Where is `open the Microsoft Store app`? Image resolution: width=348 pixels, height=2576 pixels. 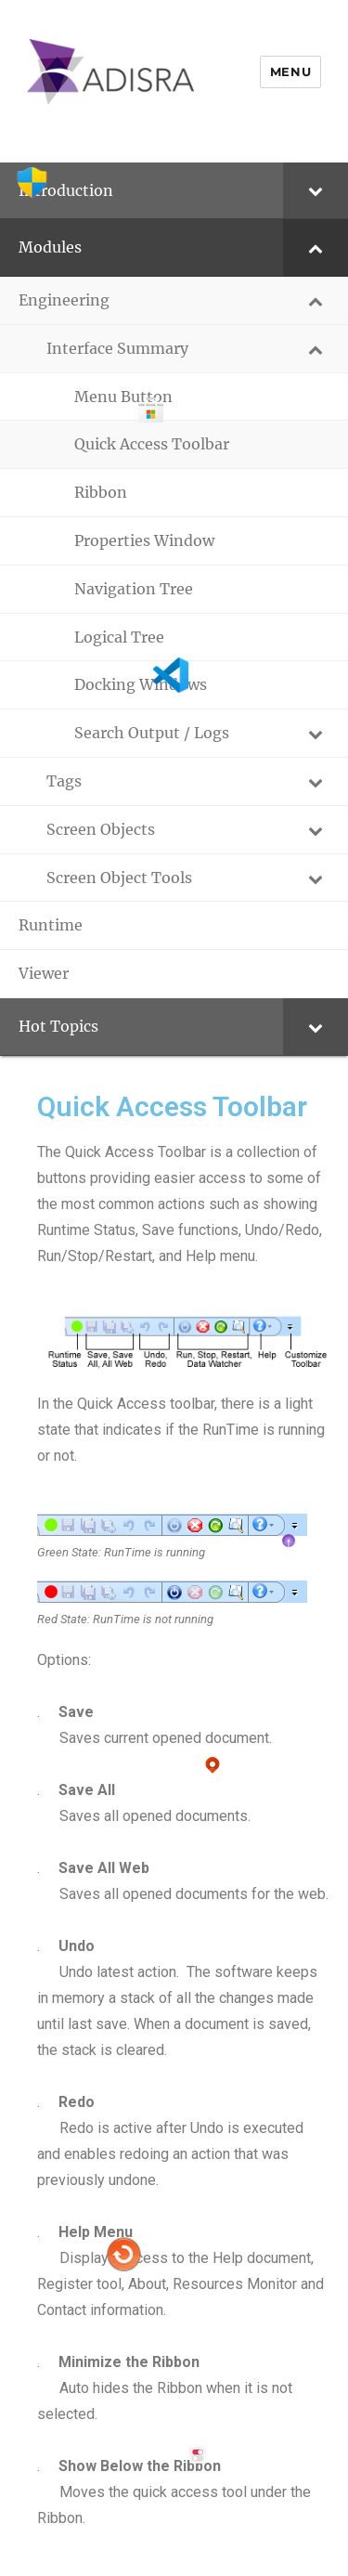 open the Microsoft Store app is located at coordinates (150, 410).